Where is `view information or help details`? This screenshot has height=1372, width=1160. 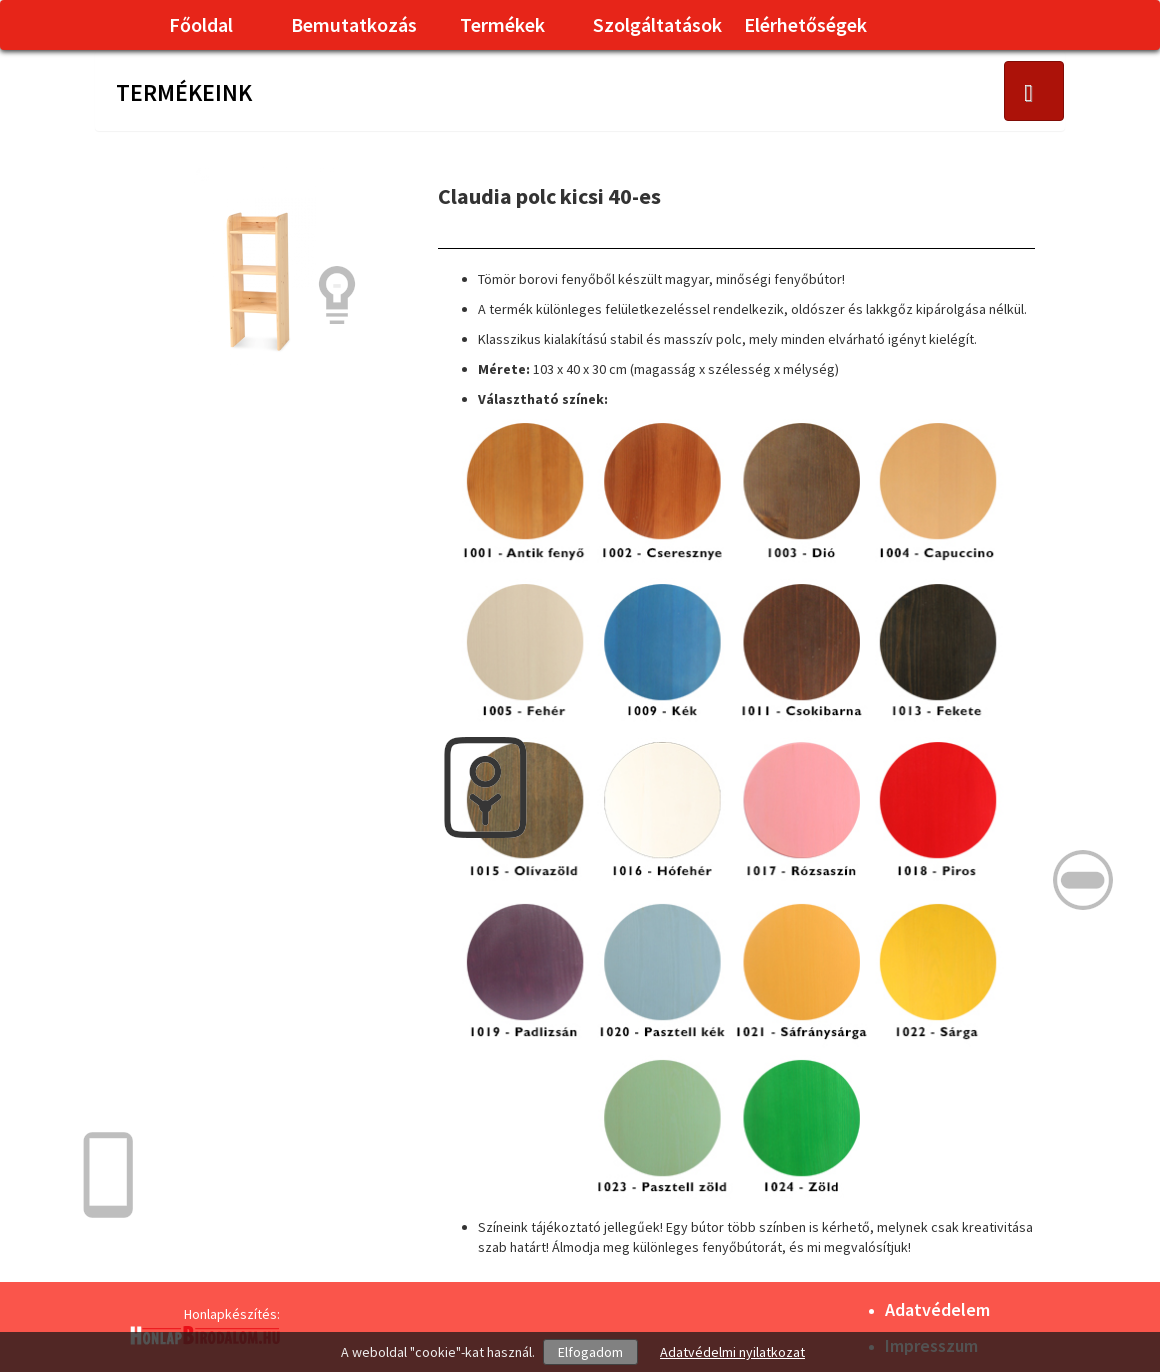
view information or help details is located at coordinates (337, 295).